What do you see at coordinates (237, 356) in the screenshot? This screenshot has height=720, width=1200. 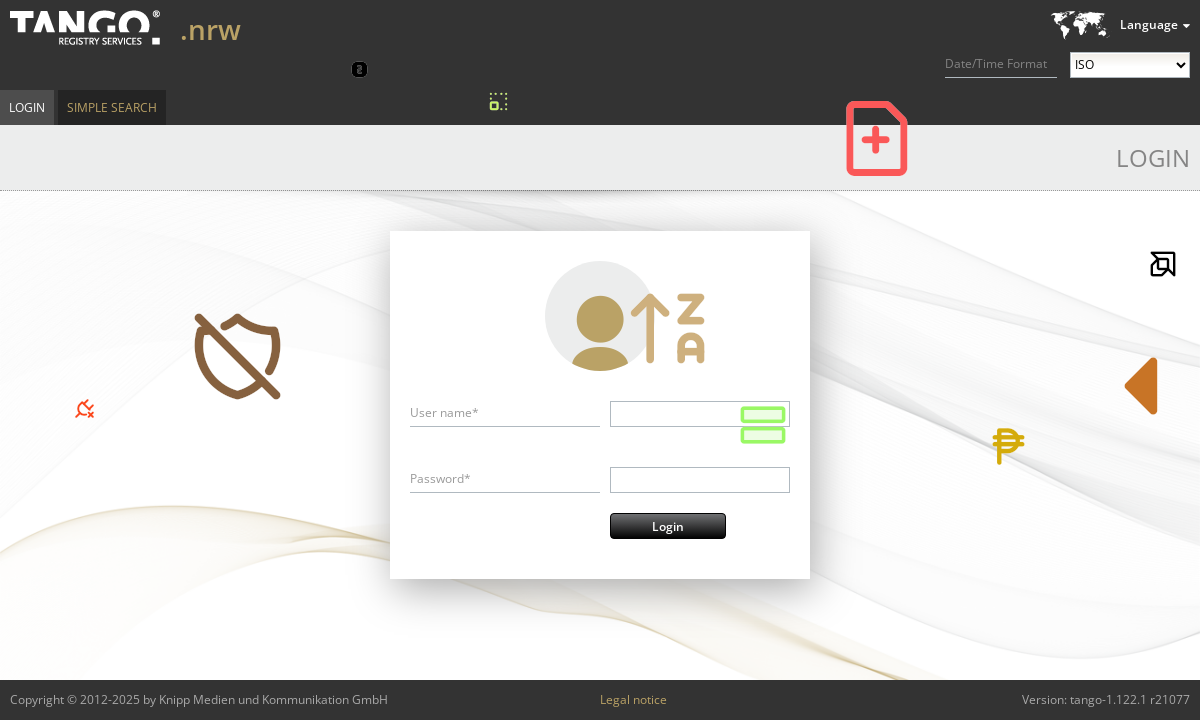 I see `disable security protection` at bounding box center [237, 356].